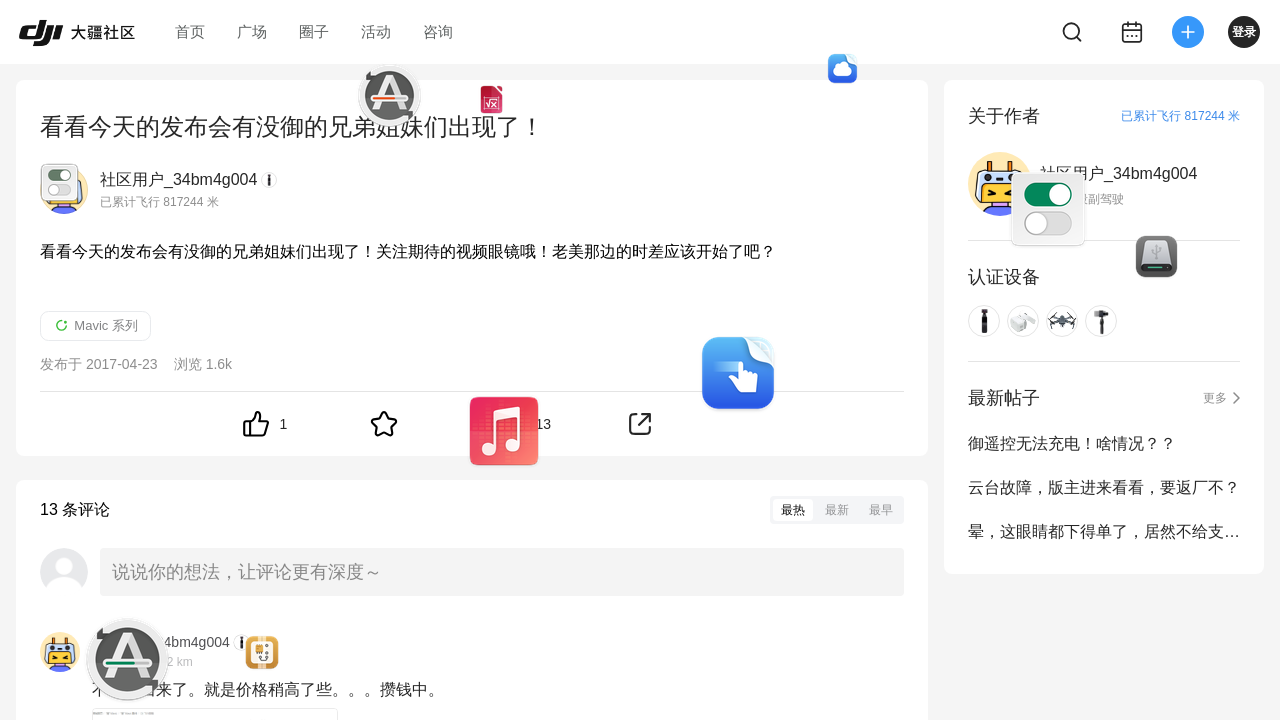 This screenshot has width=1280, height=720. I want to click on manage web apps and progressive web applications, so click(842, 68).